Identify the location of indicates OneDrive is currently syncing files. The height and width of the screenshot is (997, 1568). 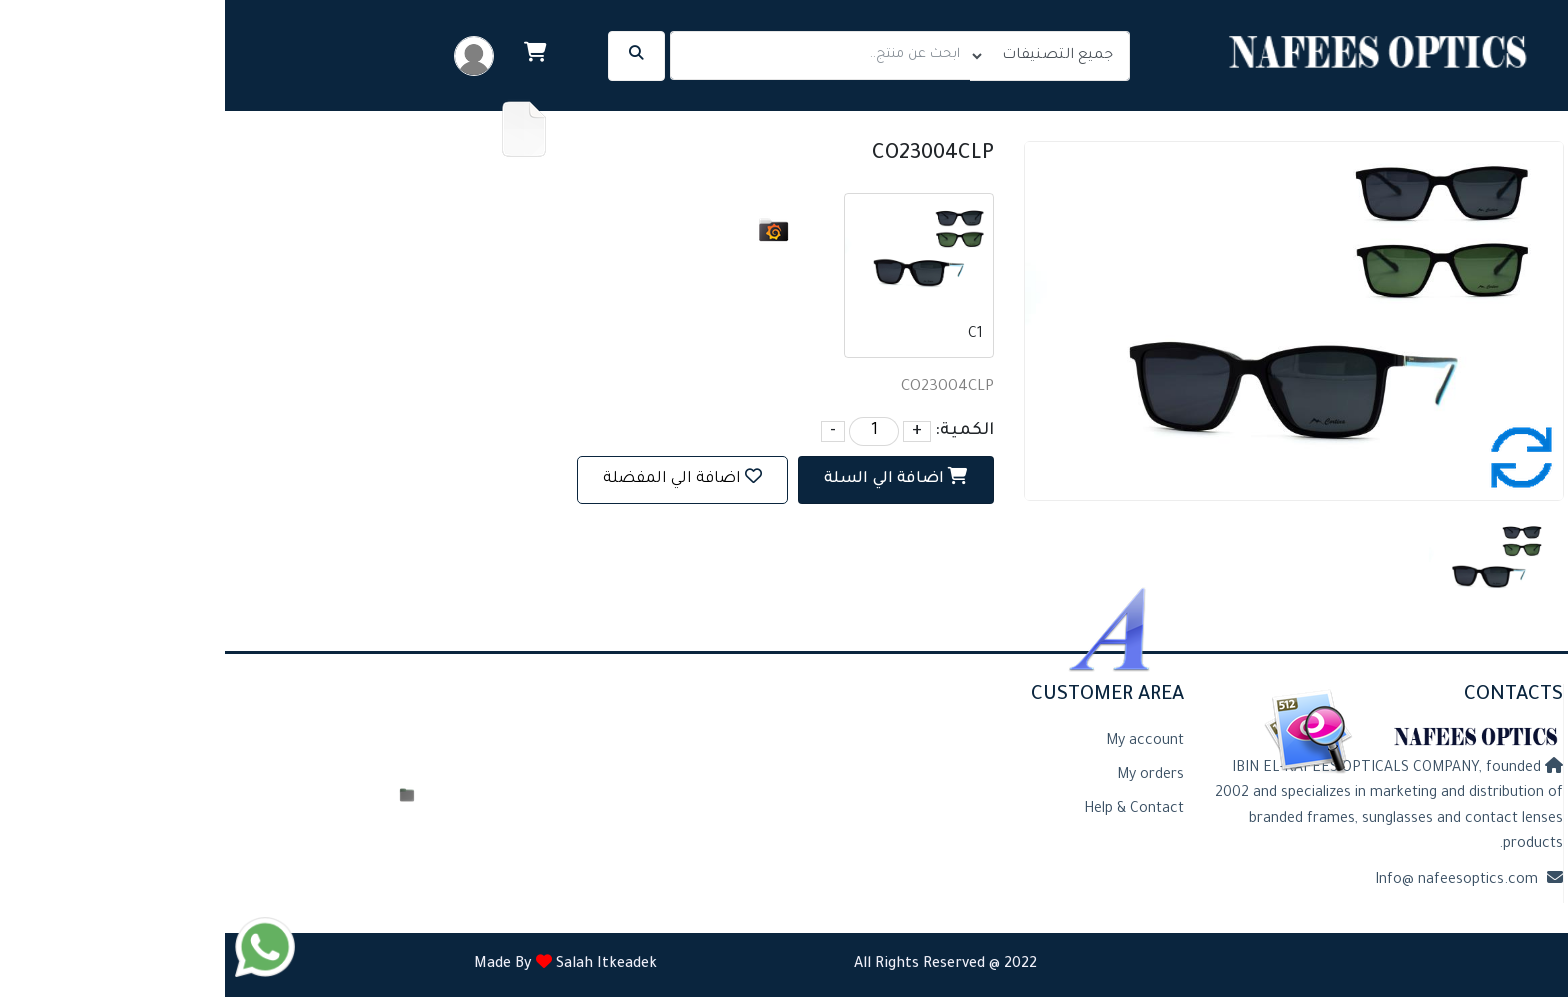
(1521, 457).